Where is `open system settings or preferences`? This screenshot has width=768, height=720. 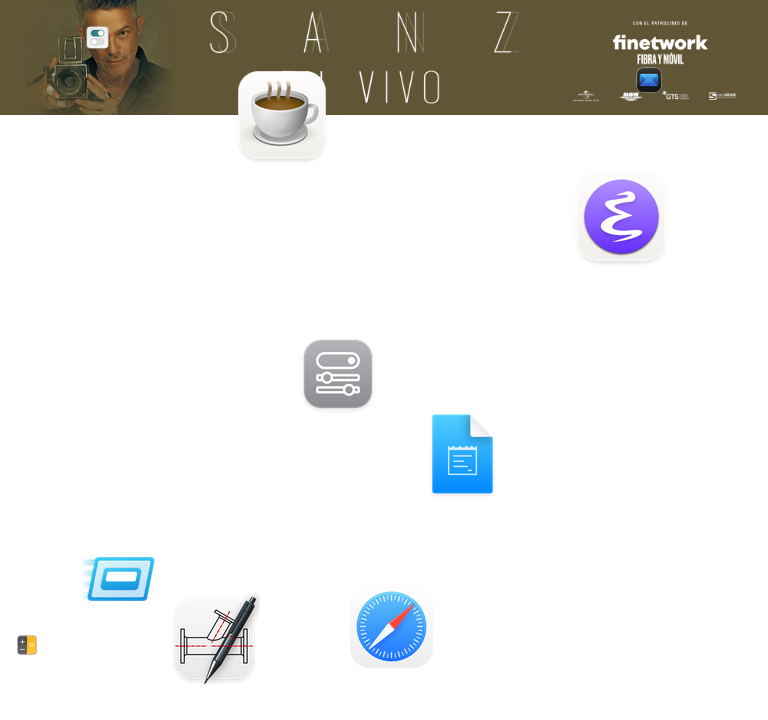
open system settings or preferences is located at coordinates (97, 37).